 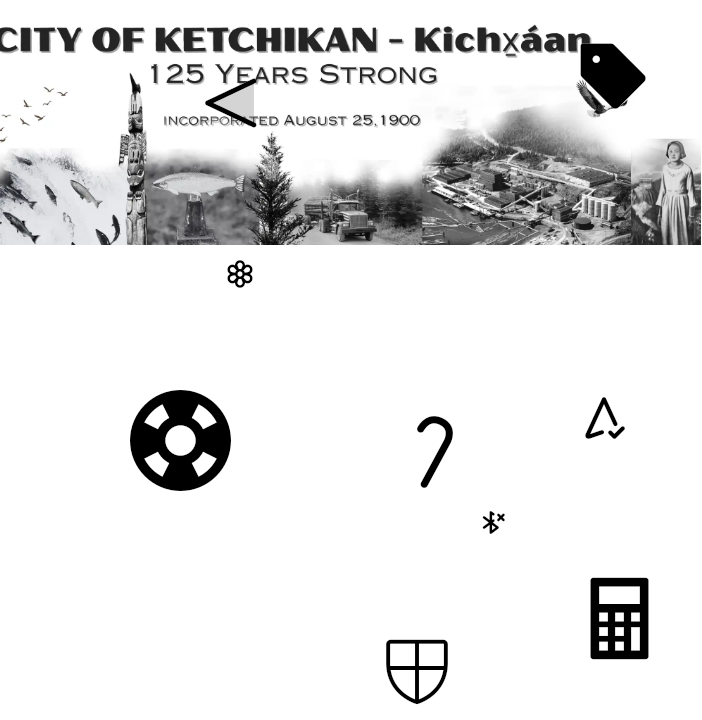 What do you see at coordinates (492, 522) in the screenshot?
I see `bluetooth connection disabled or unavailable` at bounding box center [492, 522].